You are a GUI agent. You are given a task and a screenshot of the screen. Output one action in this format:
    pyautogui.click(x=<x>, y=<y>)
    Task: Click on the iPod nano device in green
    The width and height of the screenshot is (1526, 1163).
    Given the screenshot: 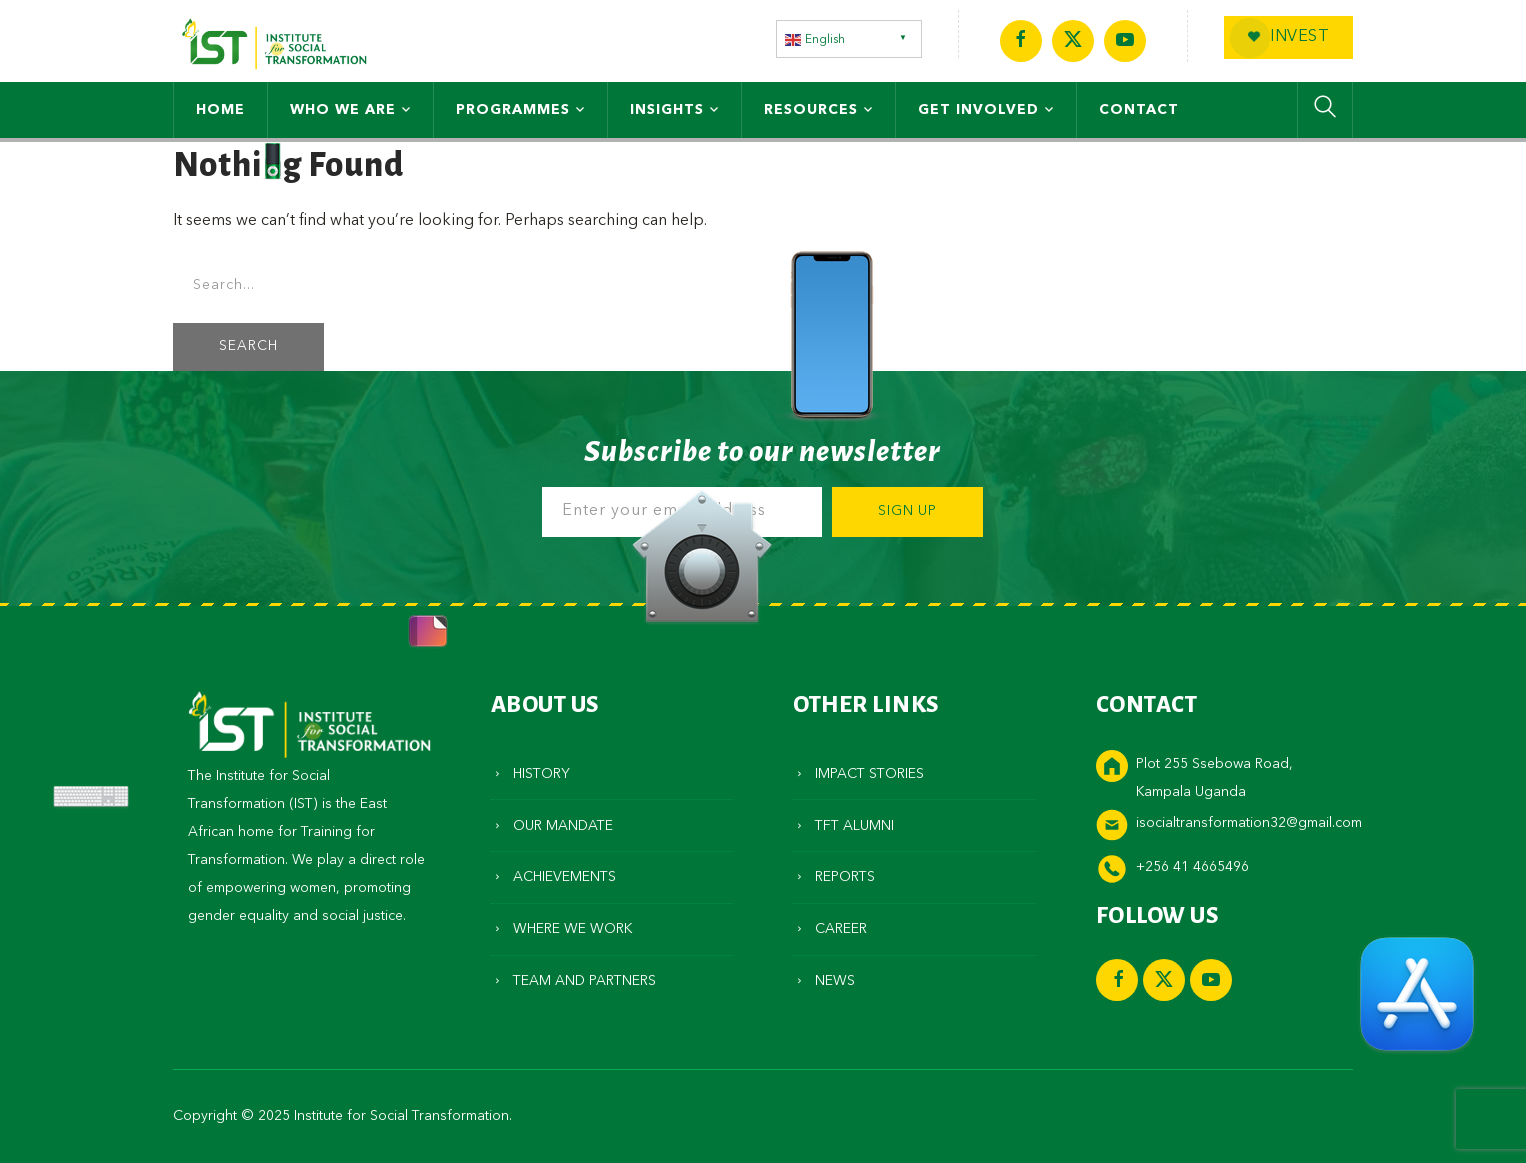 What is the action you would take?
    pyautogui.click(x=272, y=161)
    